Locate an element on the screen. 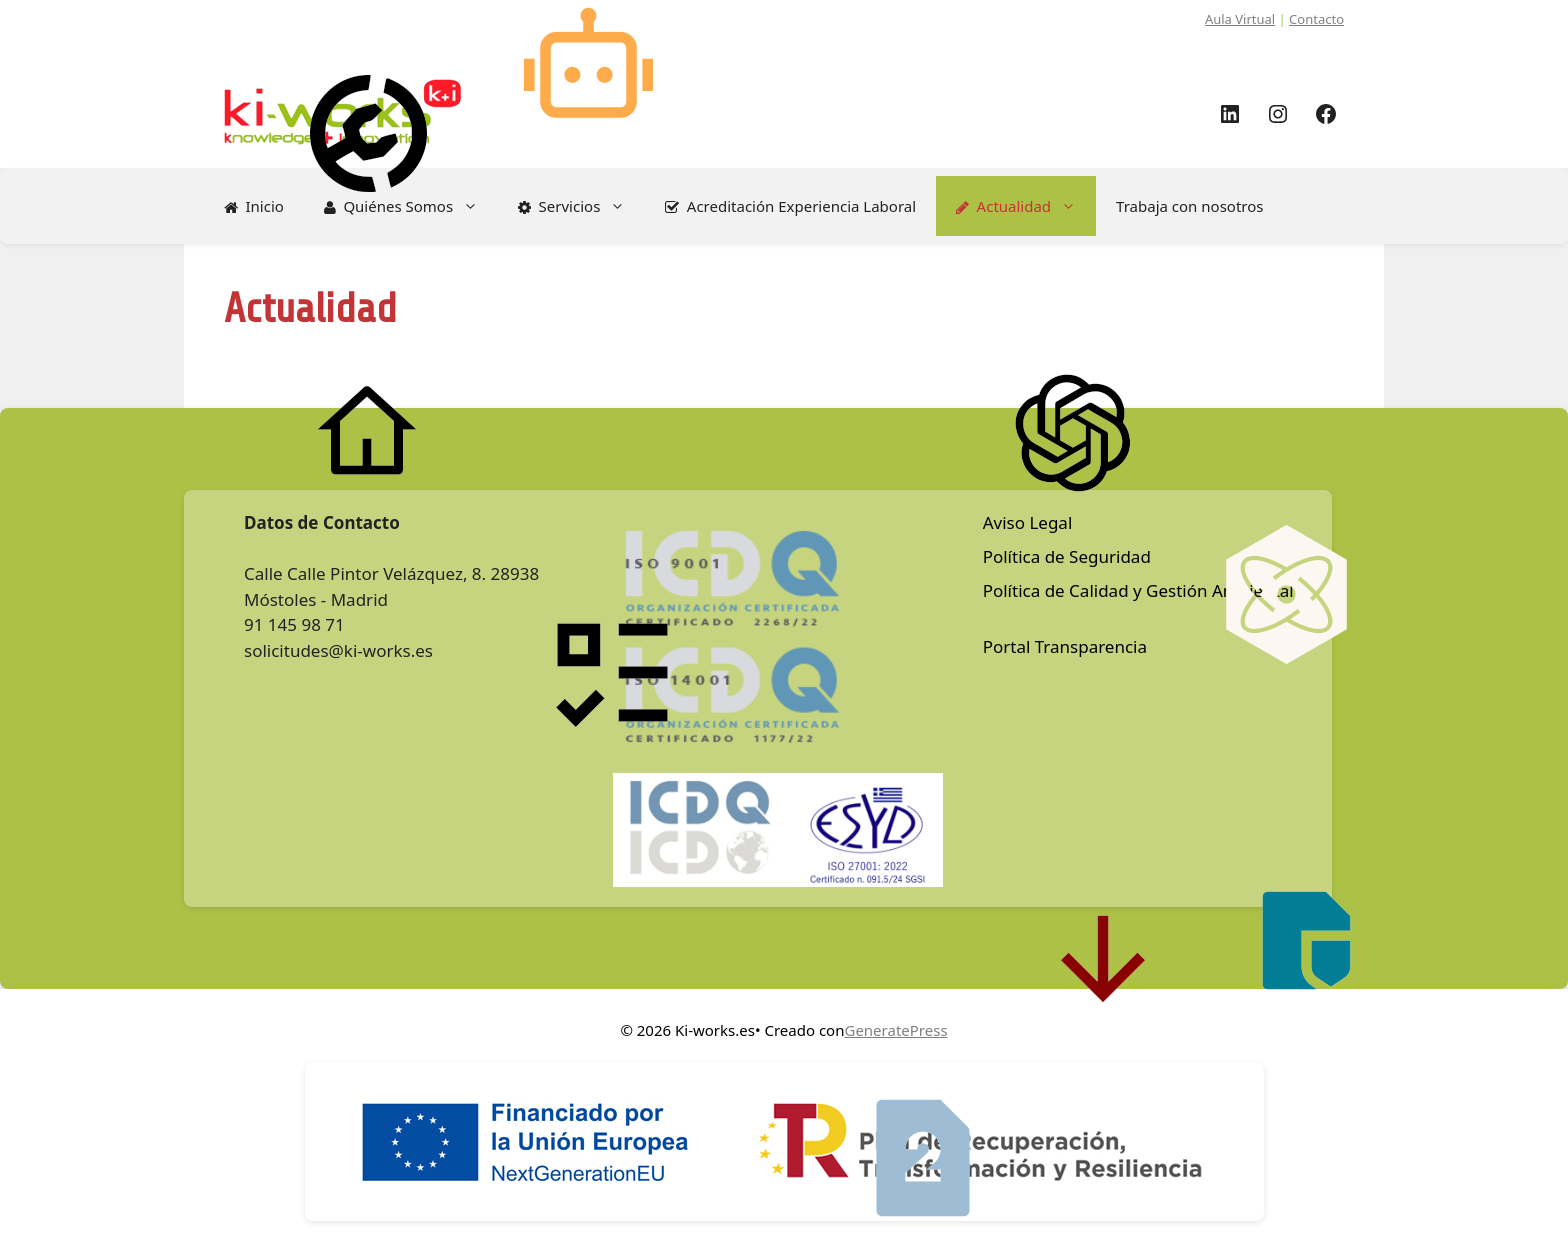 Image resolution: width=1568 pixels, height=1251 pixels. access AI or chatbot features is located at coordinates (588, 69).